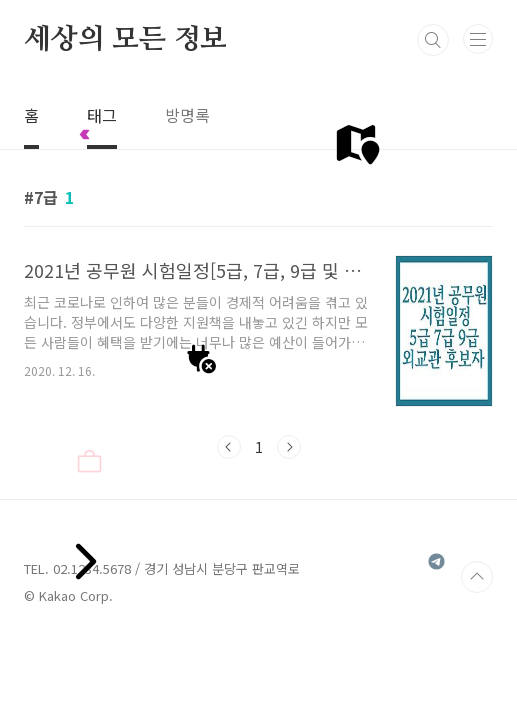 The width and height of the screenshot is (517, 720). Describe the element at coordinates (84, 134) in the screenshot. I see `navigate to the previous item or section` at that location.